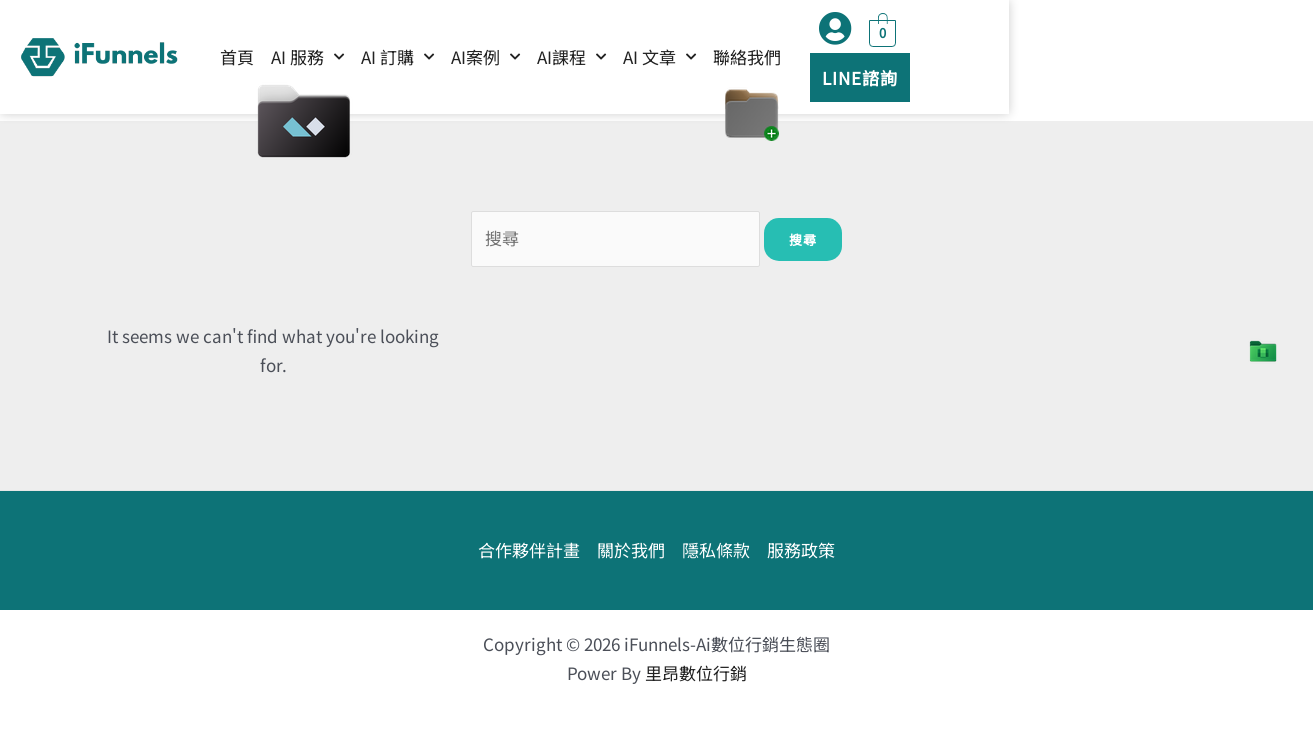 The image size is (1313, 730). Describe the element at coordinates (1263, 352) in the screenshot. I see `open windows subsystem for android files` at that location.